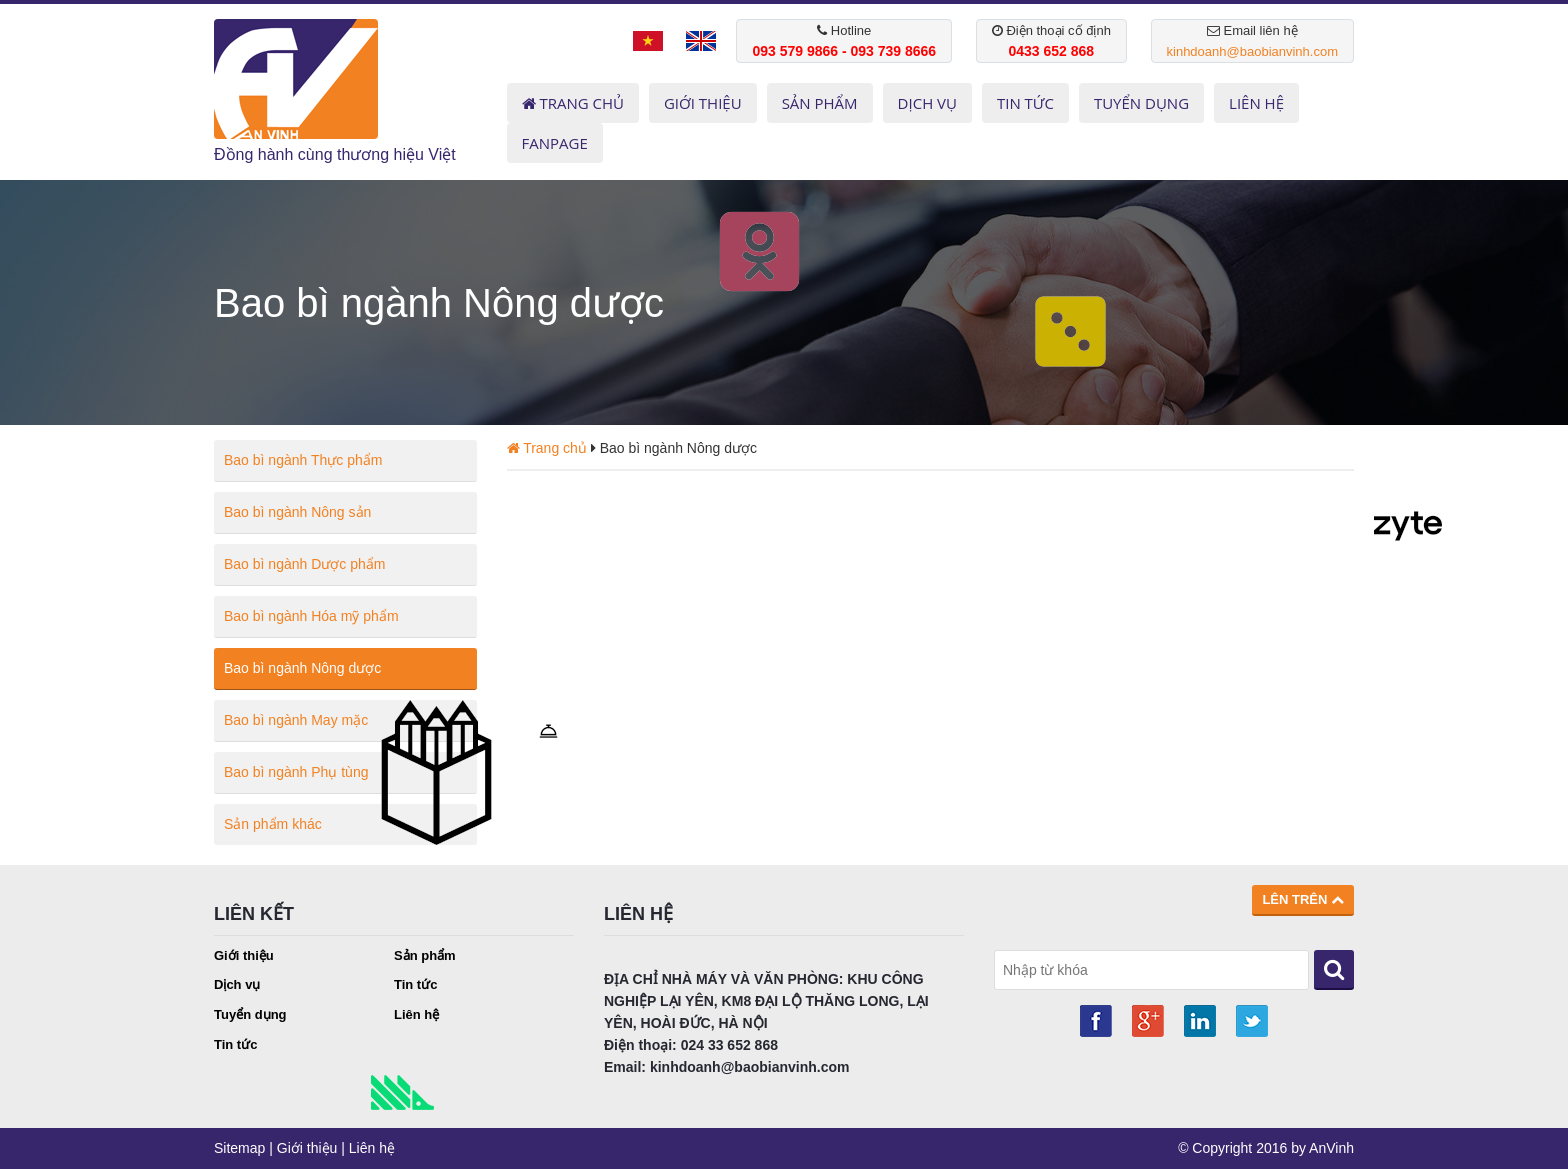  Describe the element at coordinates (548, 731) in the screenshot. I see `request customer service or support` at that location.